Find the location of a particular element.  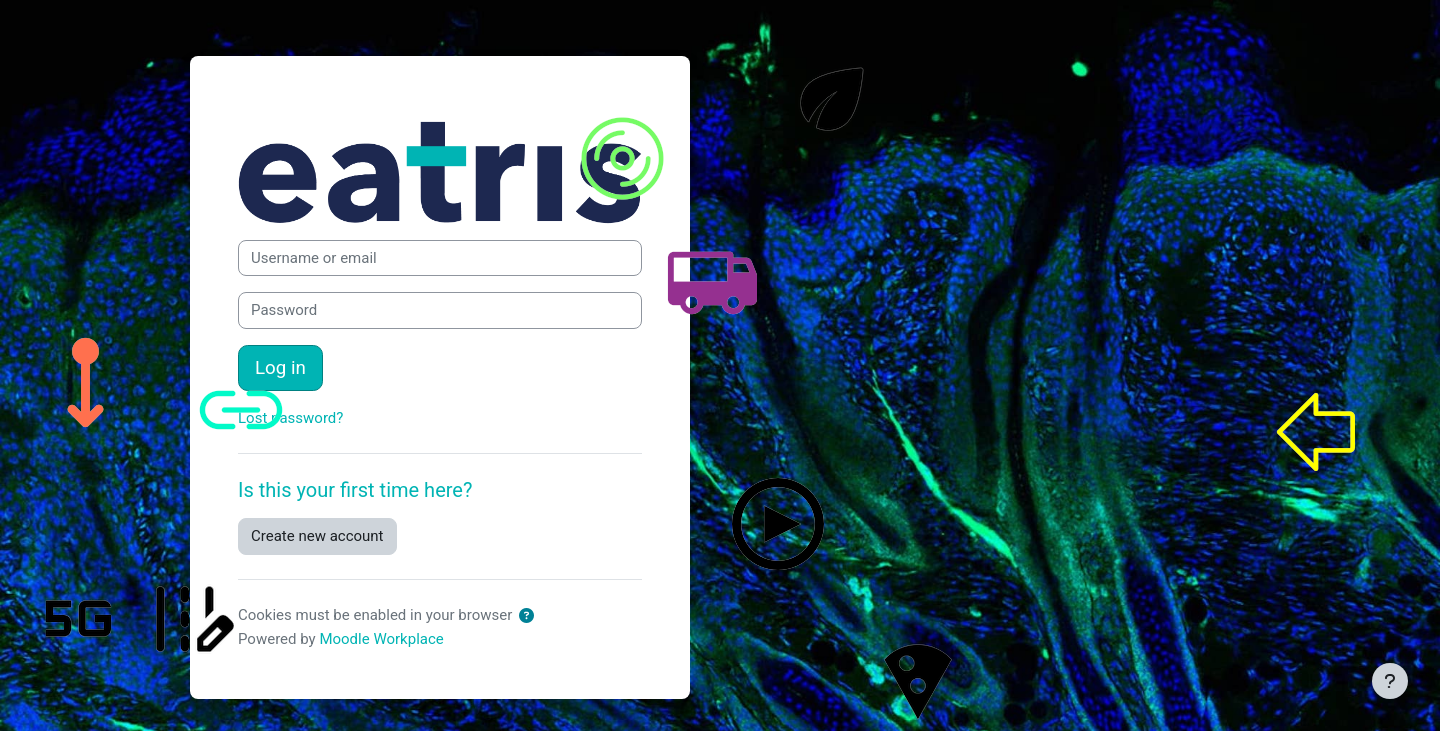

track your delivery or shipment is located at coordinates (709, 278).